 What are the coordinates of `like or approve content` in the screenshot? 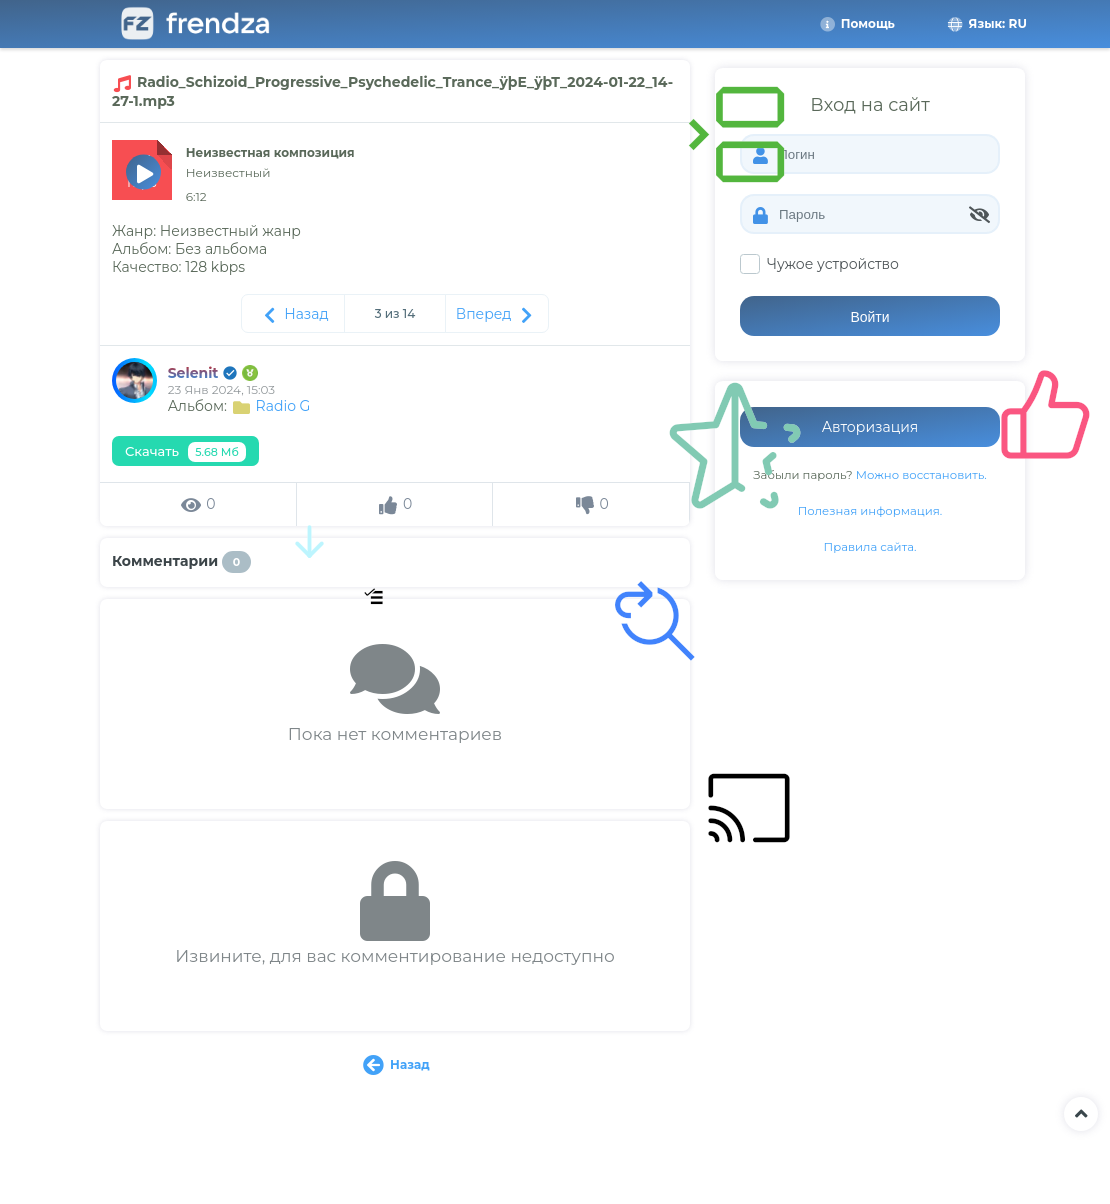 It's located at (1045, 414).